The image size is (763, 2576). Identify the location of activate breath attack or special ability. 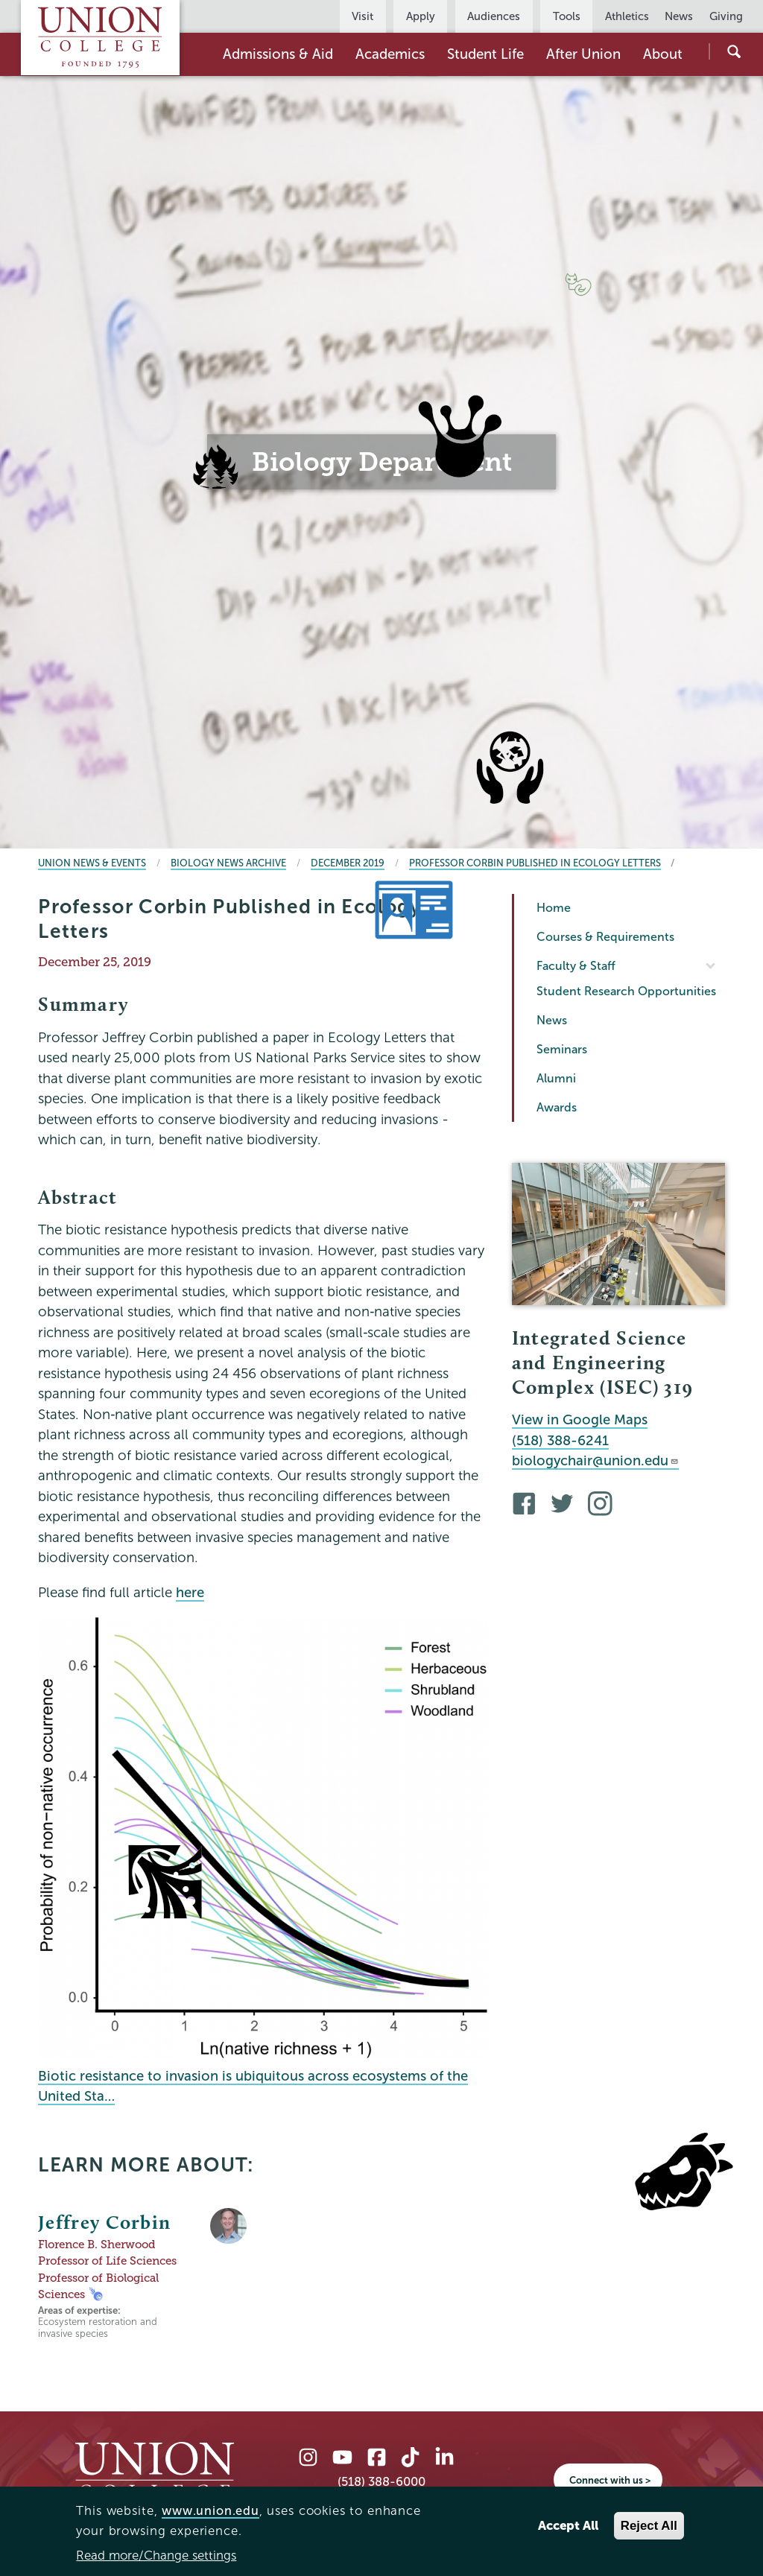
(165, 1882).